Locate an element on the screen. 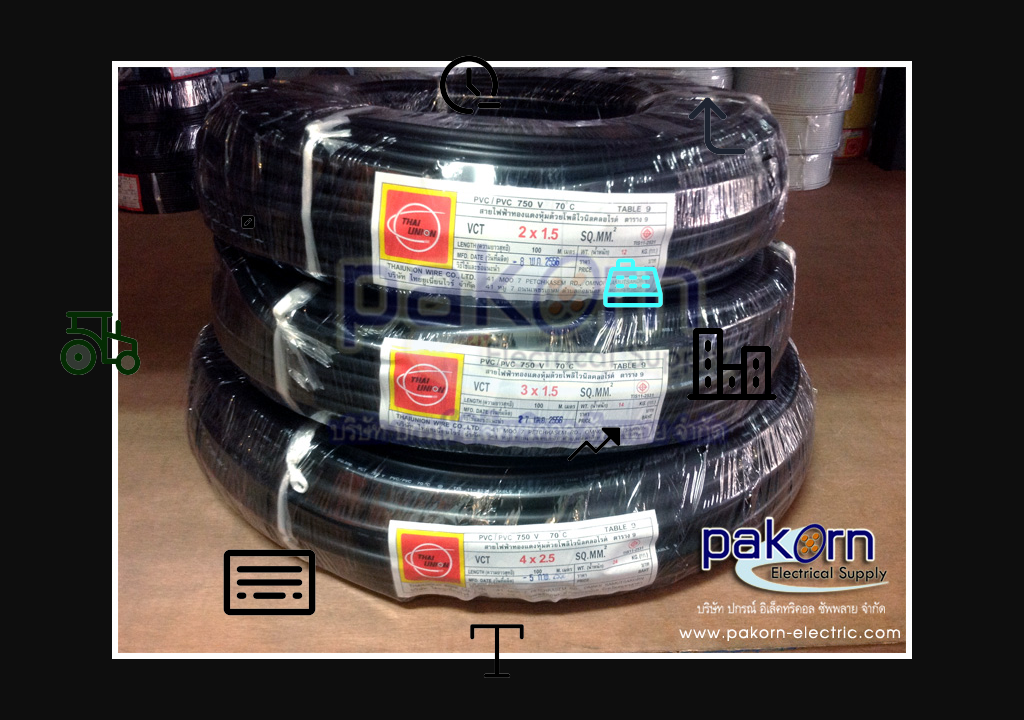  edit or modify content is located at coordinates (248, 222).